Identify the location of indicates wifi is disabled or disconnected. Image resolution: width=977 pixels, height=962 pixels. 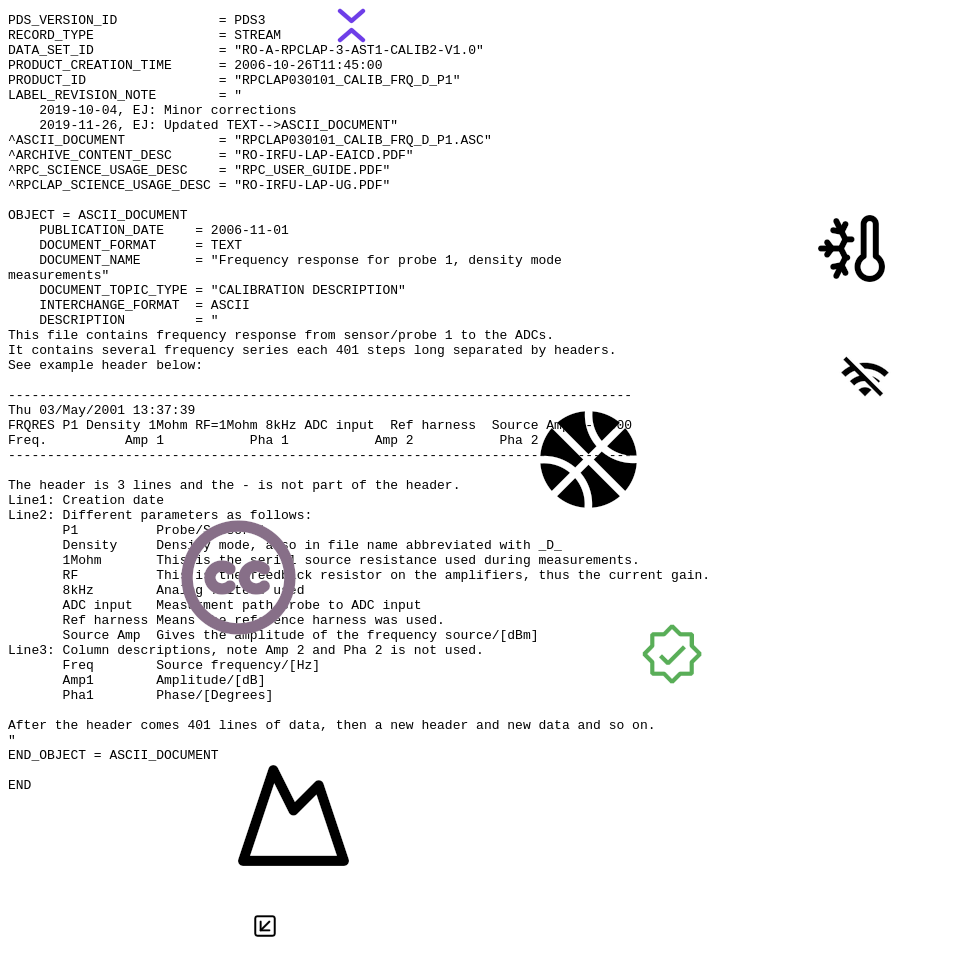
(865, 379).